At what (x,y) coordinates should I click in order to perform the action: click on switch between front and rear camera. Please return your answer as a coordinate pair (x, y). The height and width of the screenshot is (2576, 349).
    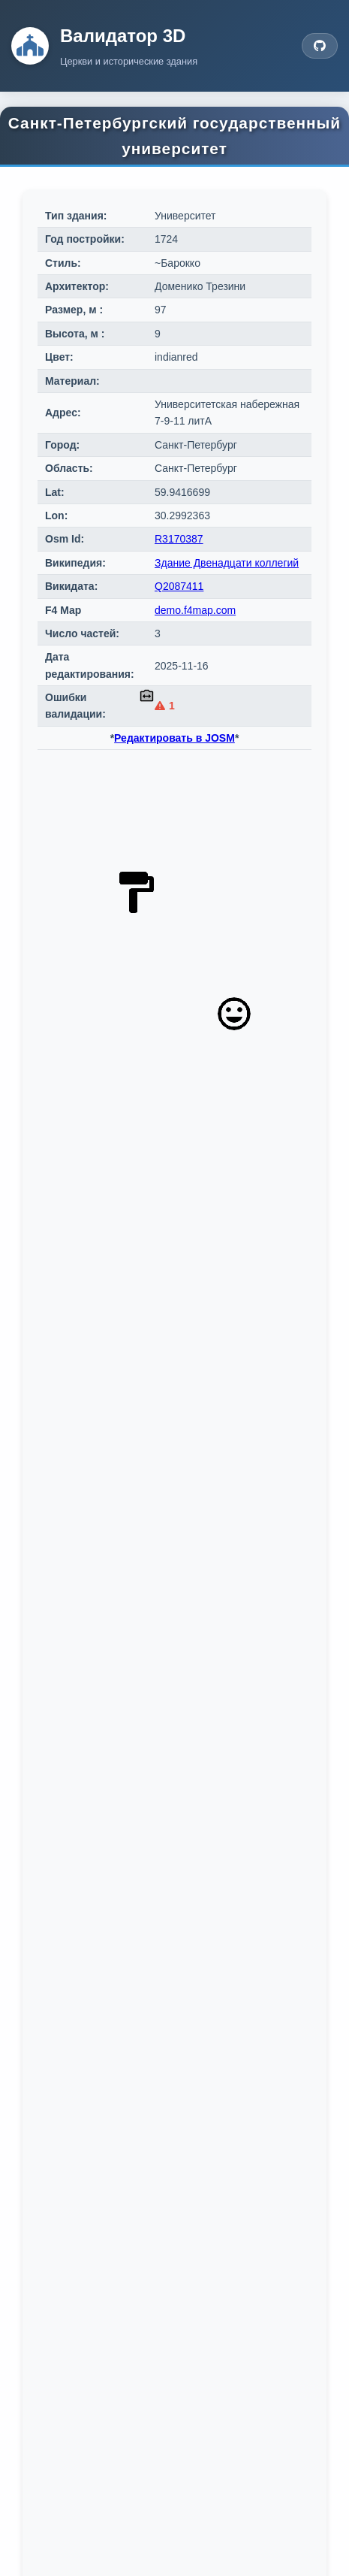
    Looking at the image, I should click on (146, 696).